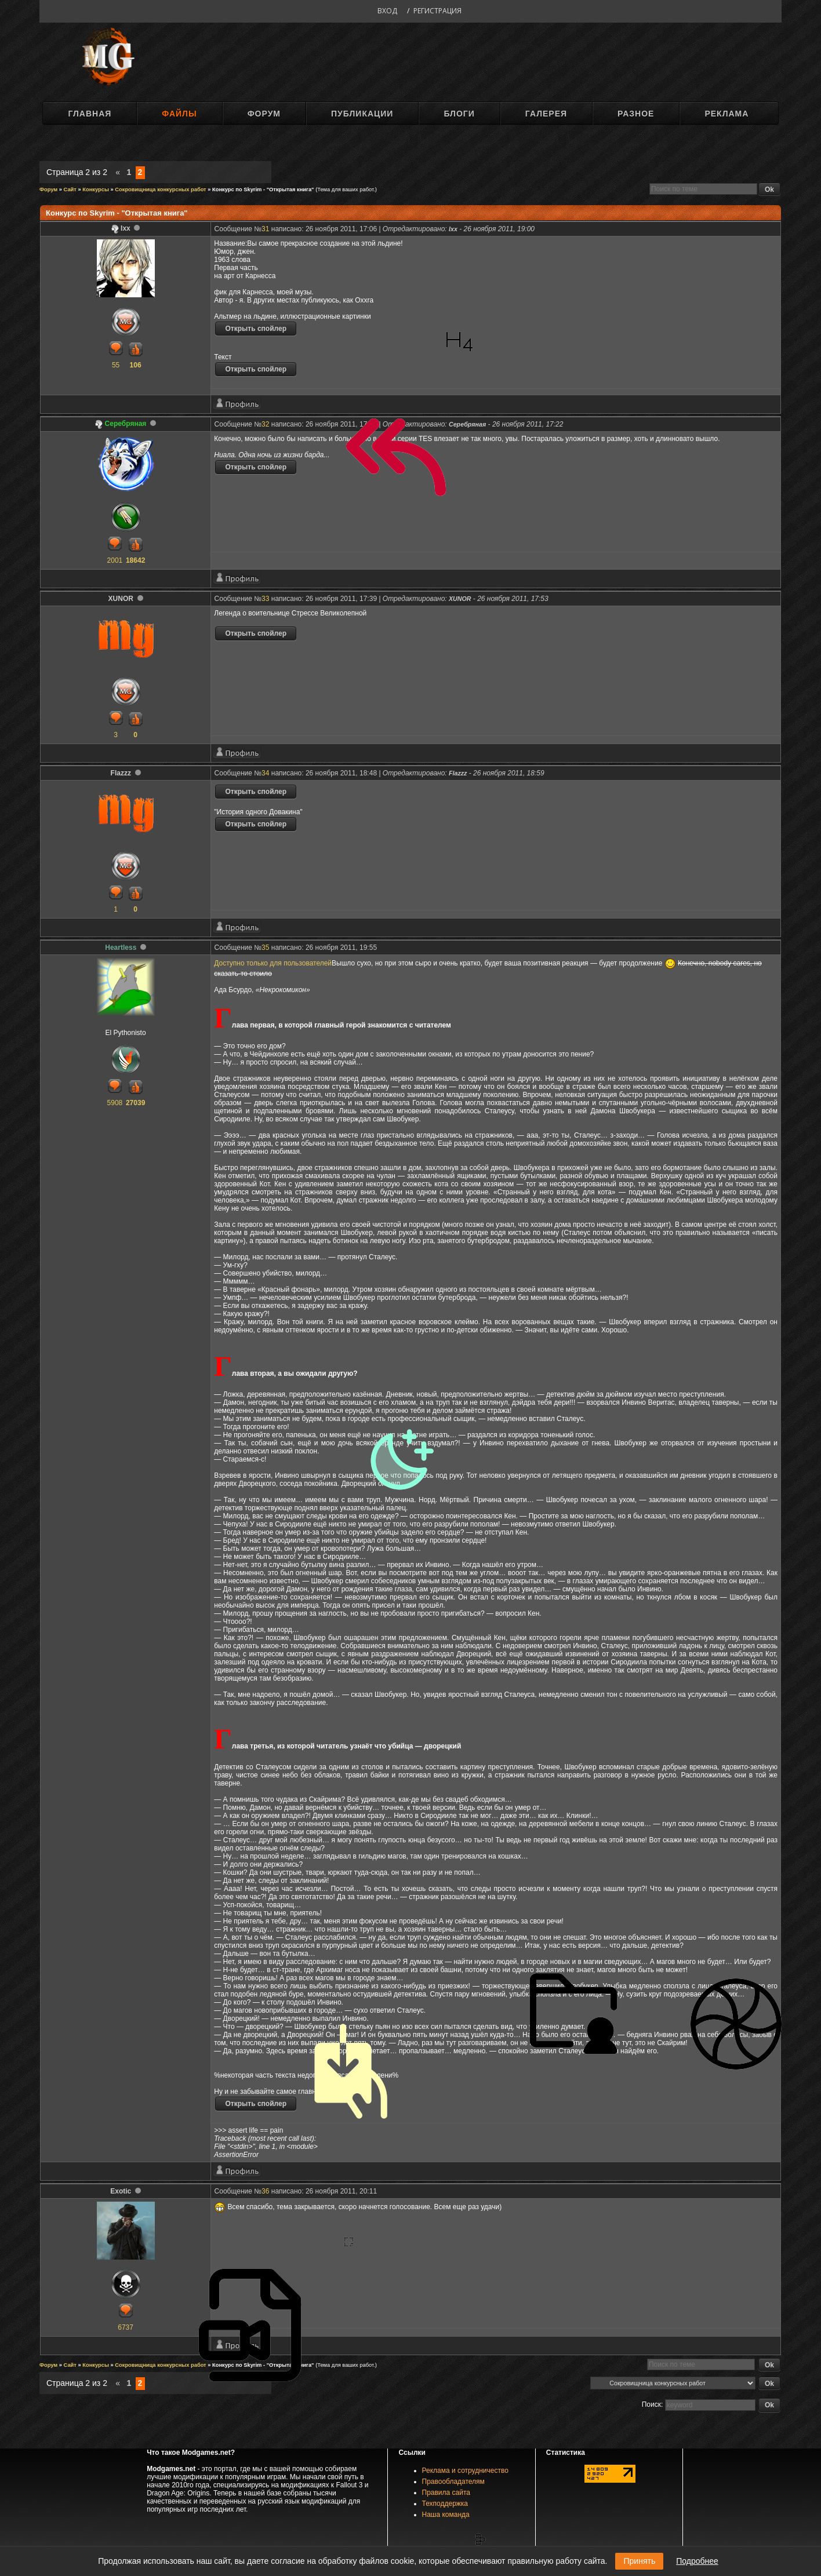 This screenshot has width=821, height=2576. I want to click on toggle dark mode or night theme, so click(399, 1460).